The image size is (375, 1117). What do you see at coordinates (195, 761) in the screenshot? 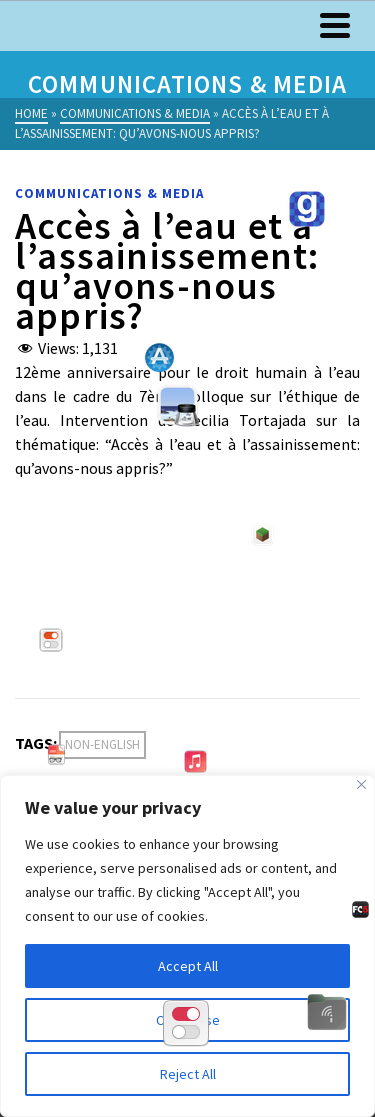
I see `open the music player app` at bounding box center [195, 761].